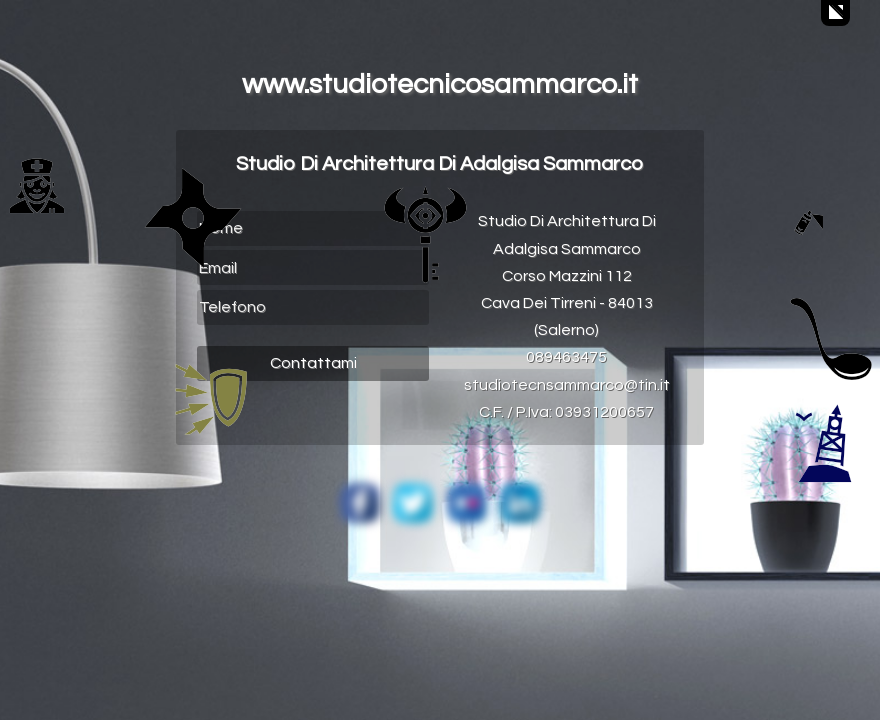  I want to click on access boss level or final challenge, so click(425, 234).